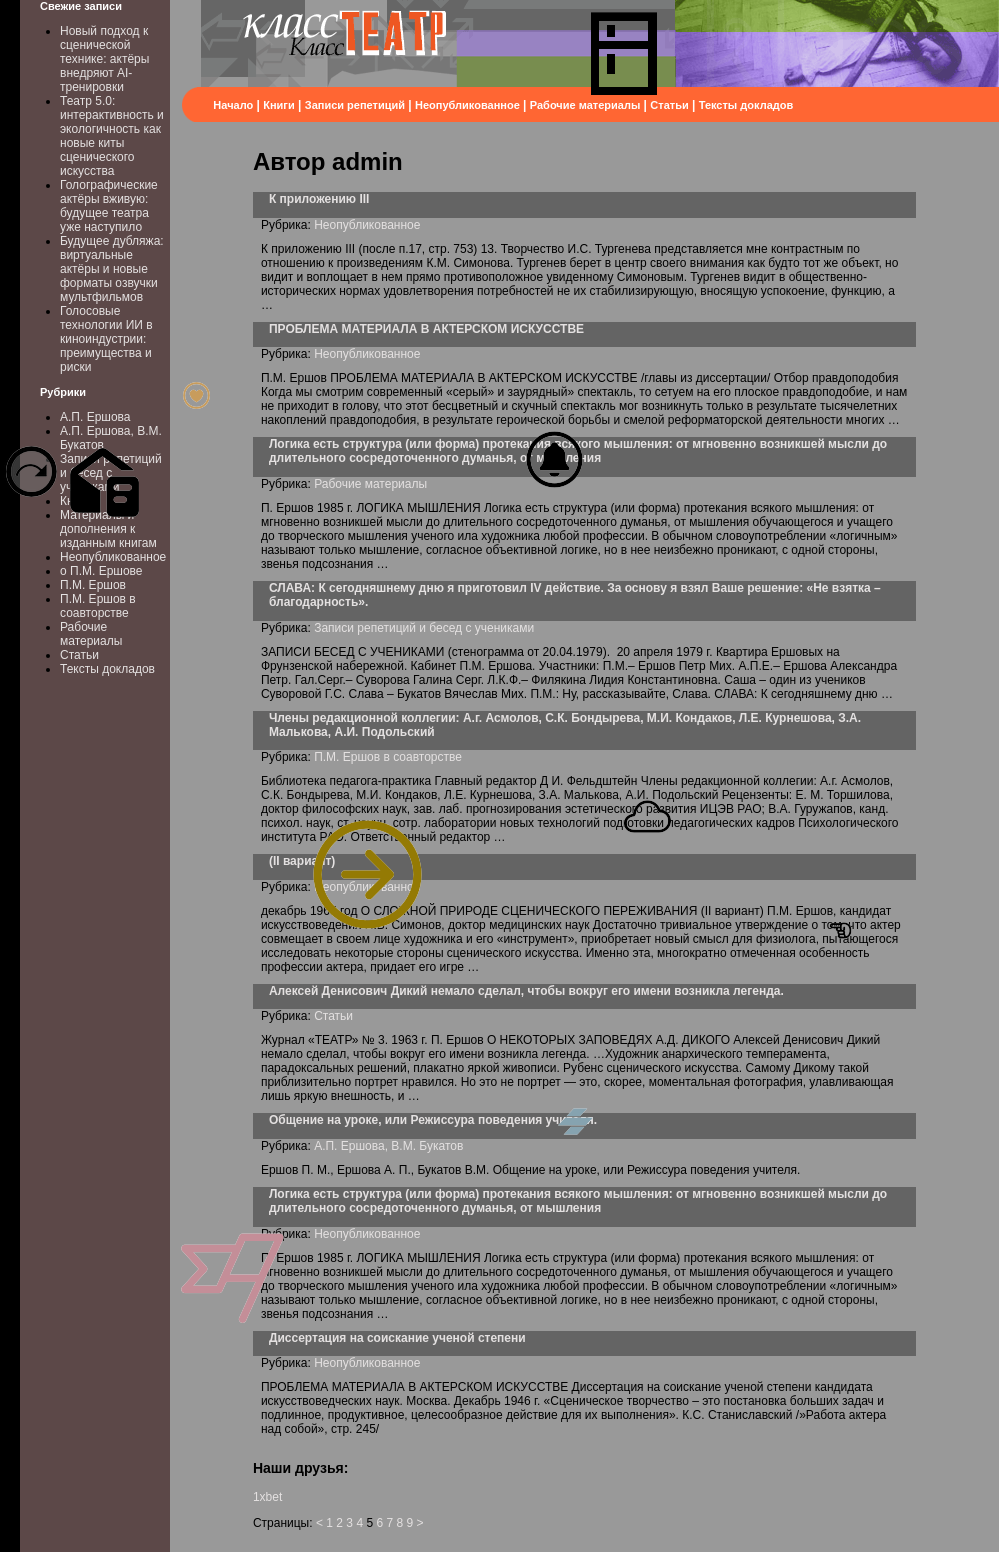 The image size is (999, 1552). I want to click on stencil framework logo, so click(575, 1121).